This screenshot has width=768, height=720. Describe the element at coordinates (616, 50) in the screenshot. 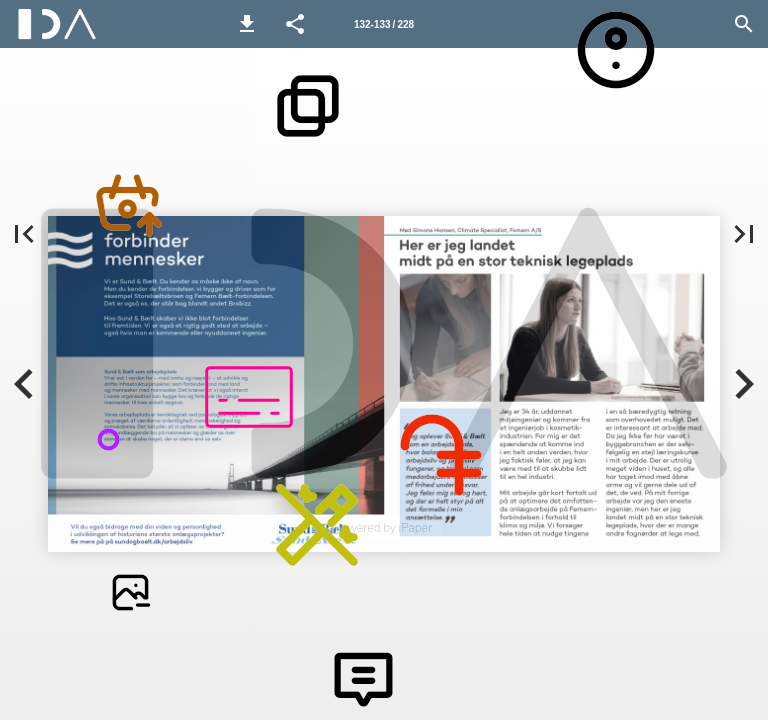

I see `access vacuum or cleaning device controls` at that location.